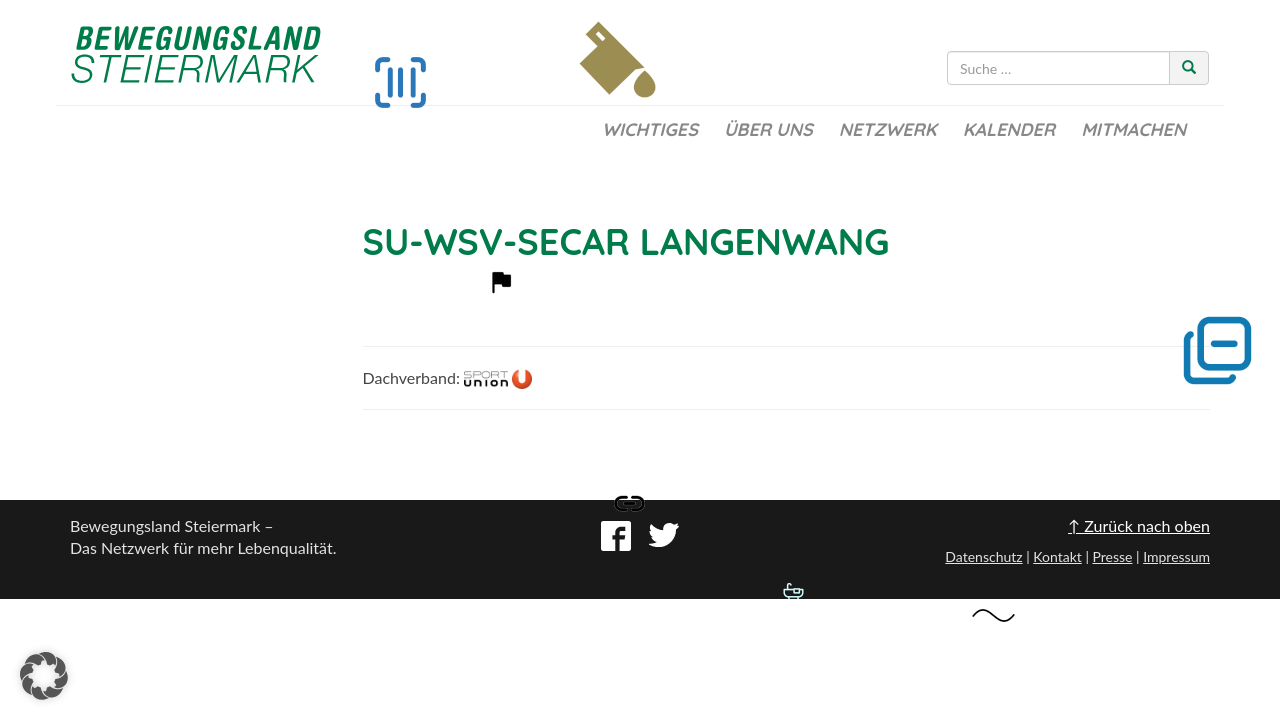 This screenshot has width=1280, height=720. Describe the element at coordinates (993, 615) in the screenshot. I see `indicates an approximate or estimated value` at that location.